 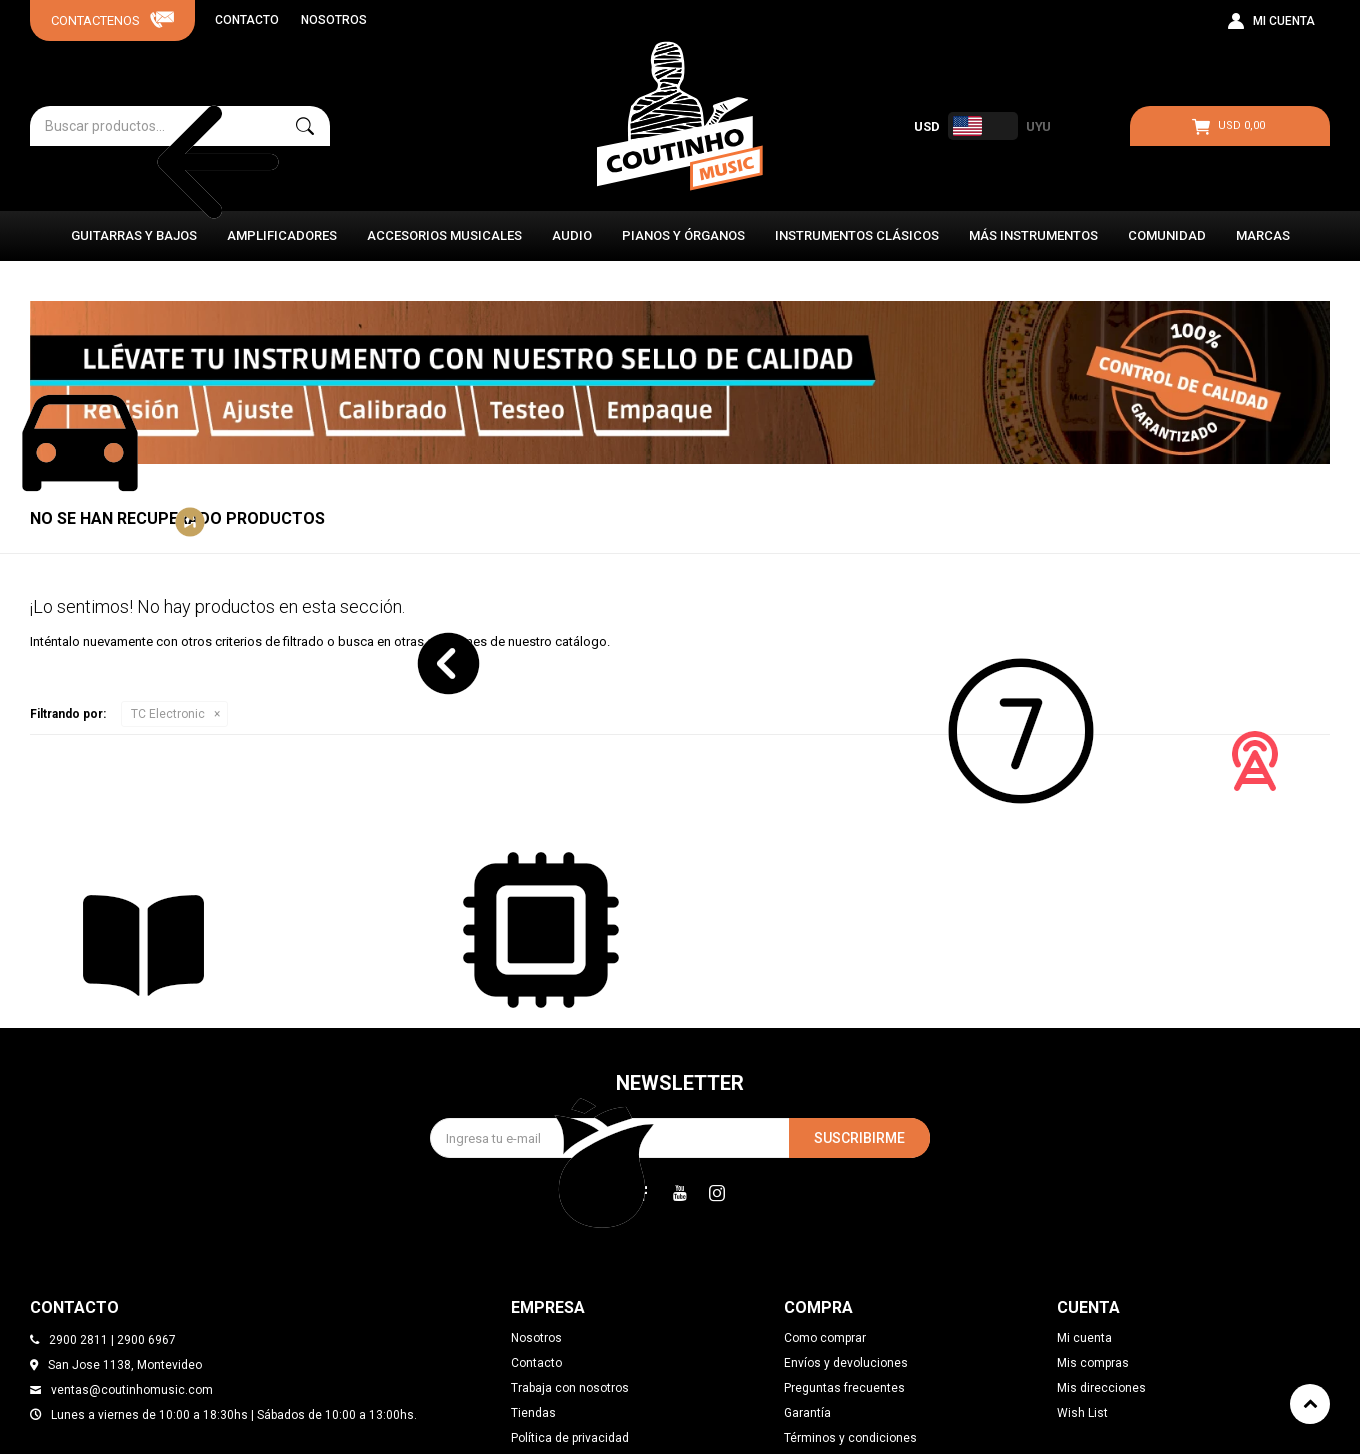 I want to click on skip to the next track, so click(x=190, y=522).